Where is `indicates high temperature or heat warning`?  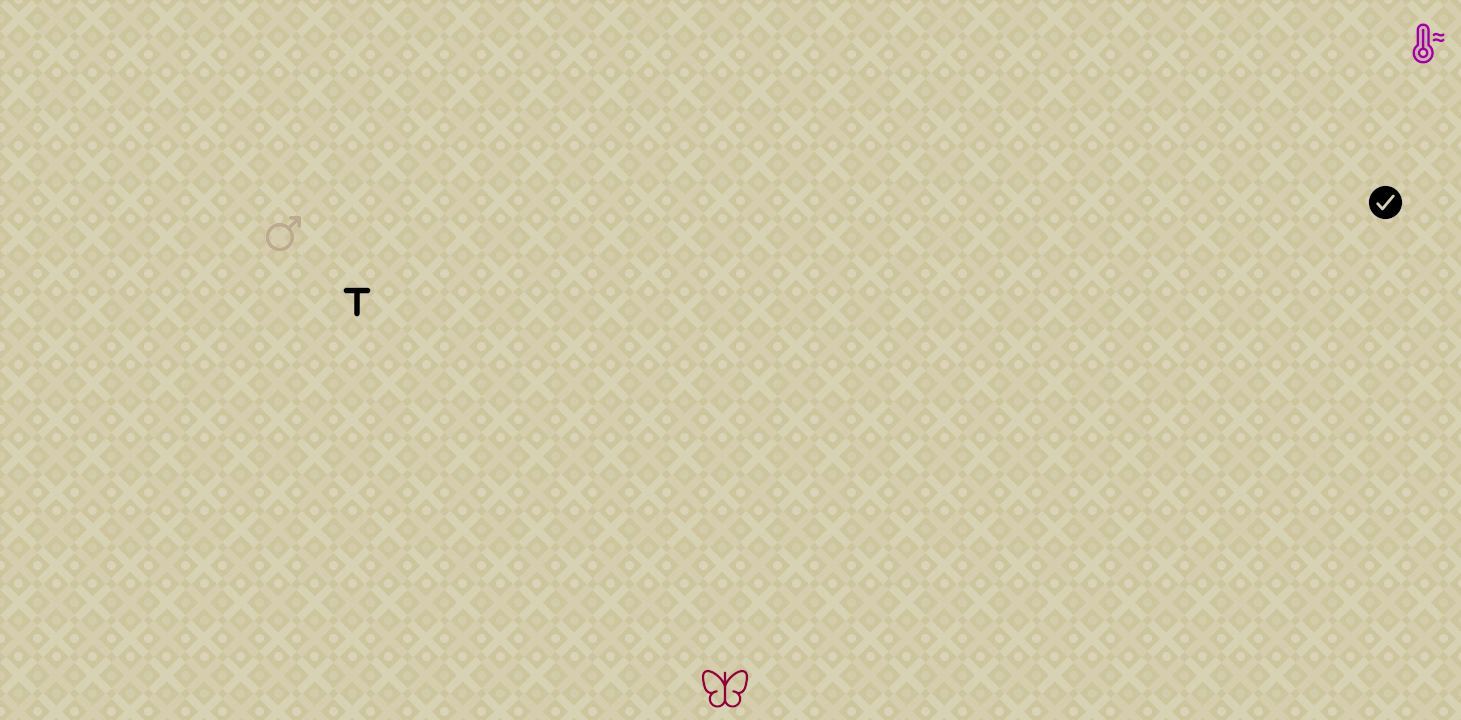
indicates high temperature or heat warning is located at coordinates (1424, 43).